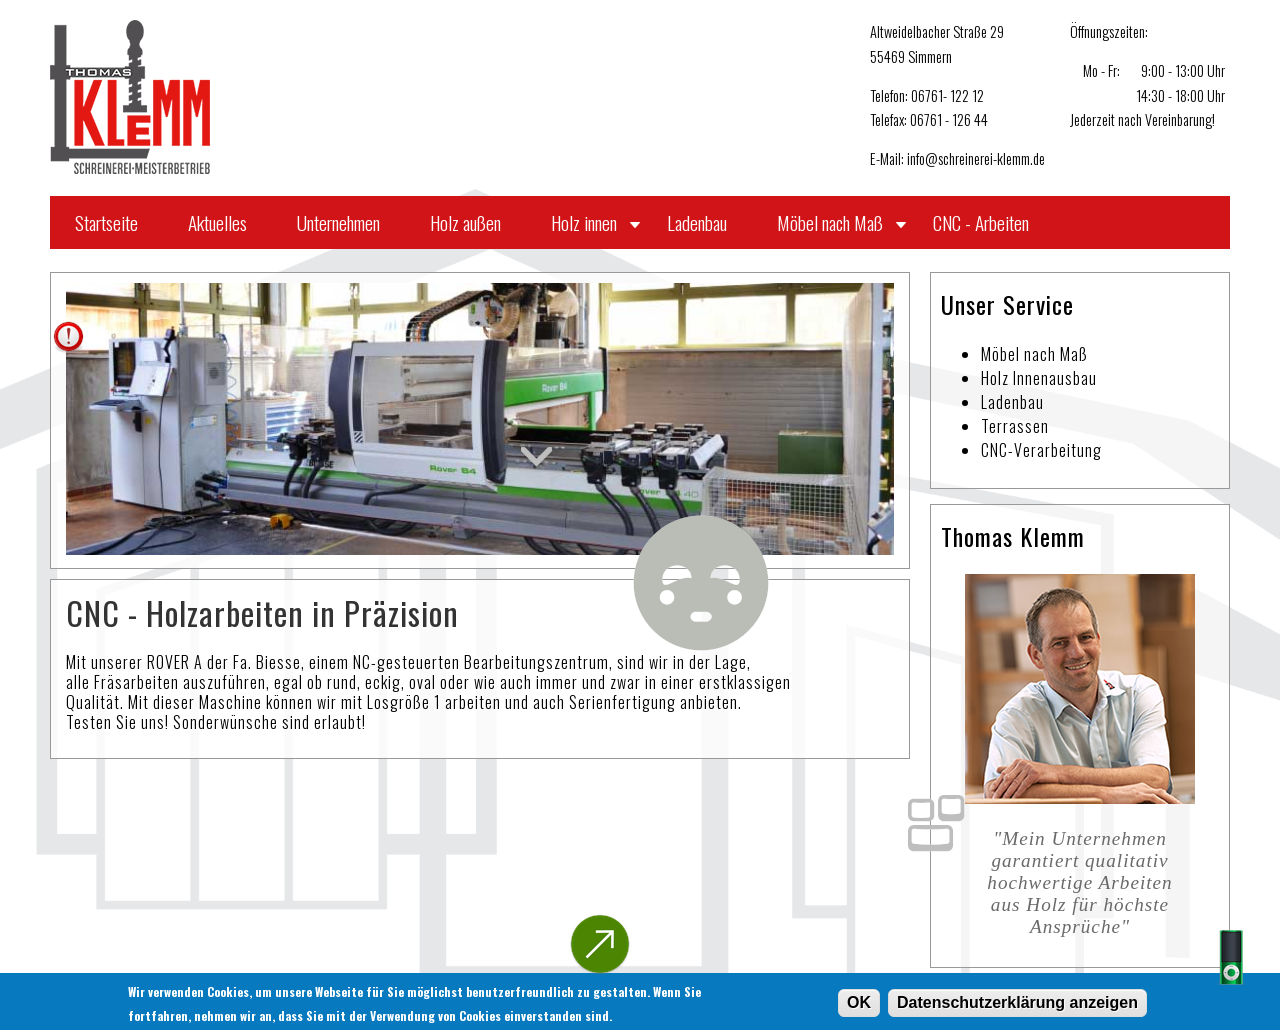  Describe the element at coordinates (600, 944) in the screenshot. I see `indicates a symbolic link or shortcut to another file` at that location.